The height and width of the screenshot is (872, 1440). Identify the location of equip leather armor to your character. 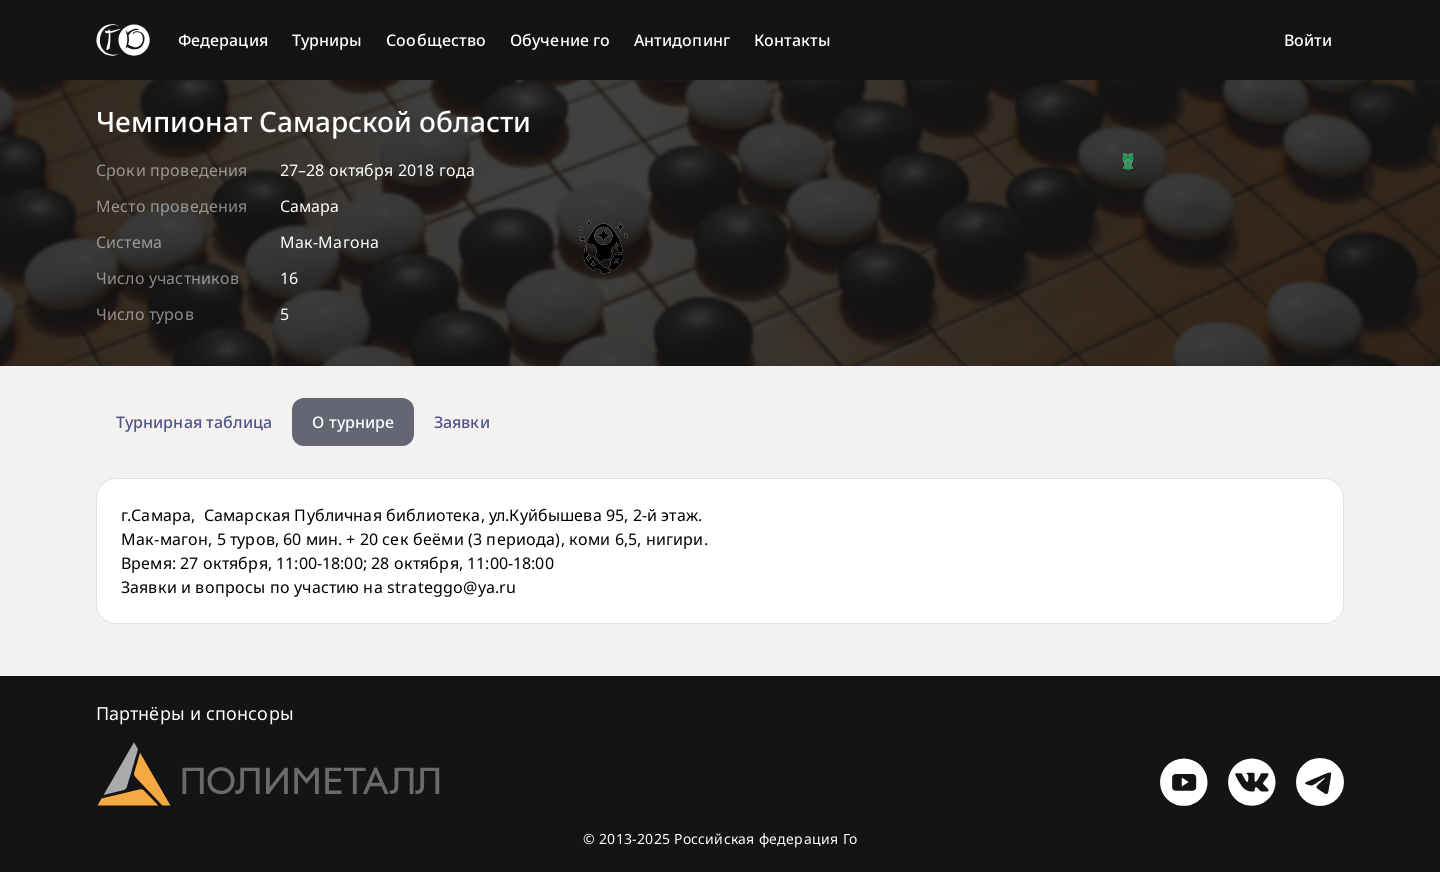
(1128, 161).